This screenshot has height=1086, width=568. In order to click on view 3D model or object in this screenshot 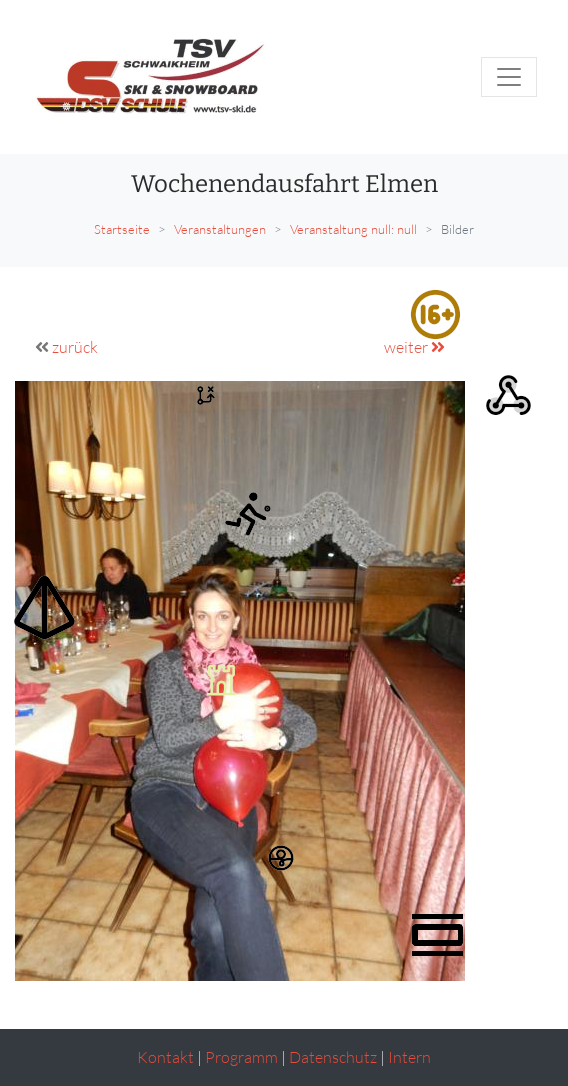, I will do `click(44, 607)`.